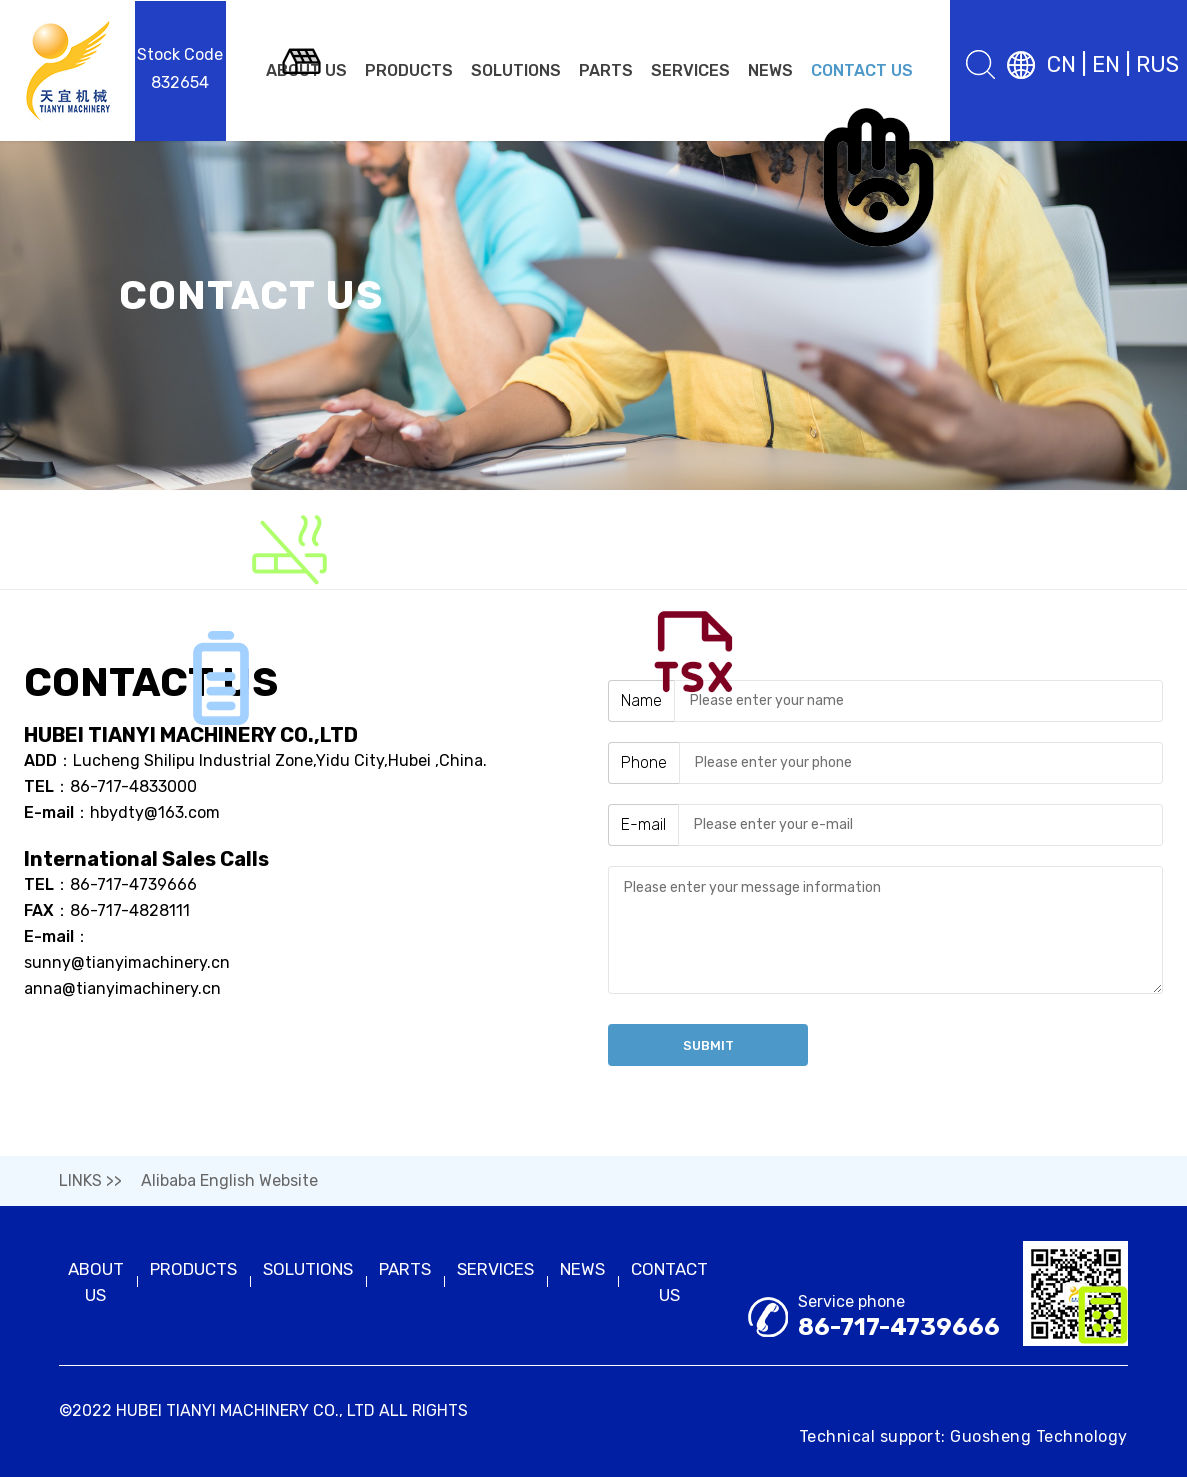 Image resolution: width=1187 pixels, height=1477 pixels. Describe the element at coordinates (221, 678) in the screenshot. I see `indicates high battery level` at that location.